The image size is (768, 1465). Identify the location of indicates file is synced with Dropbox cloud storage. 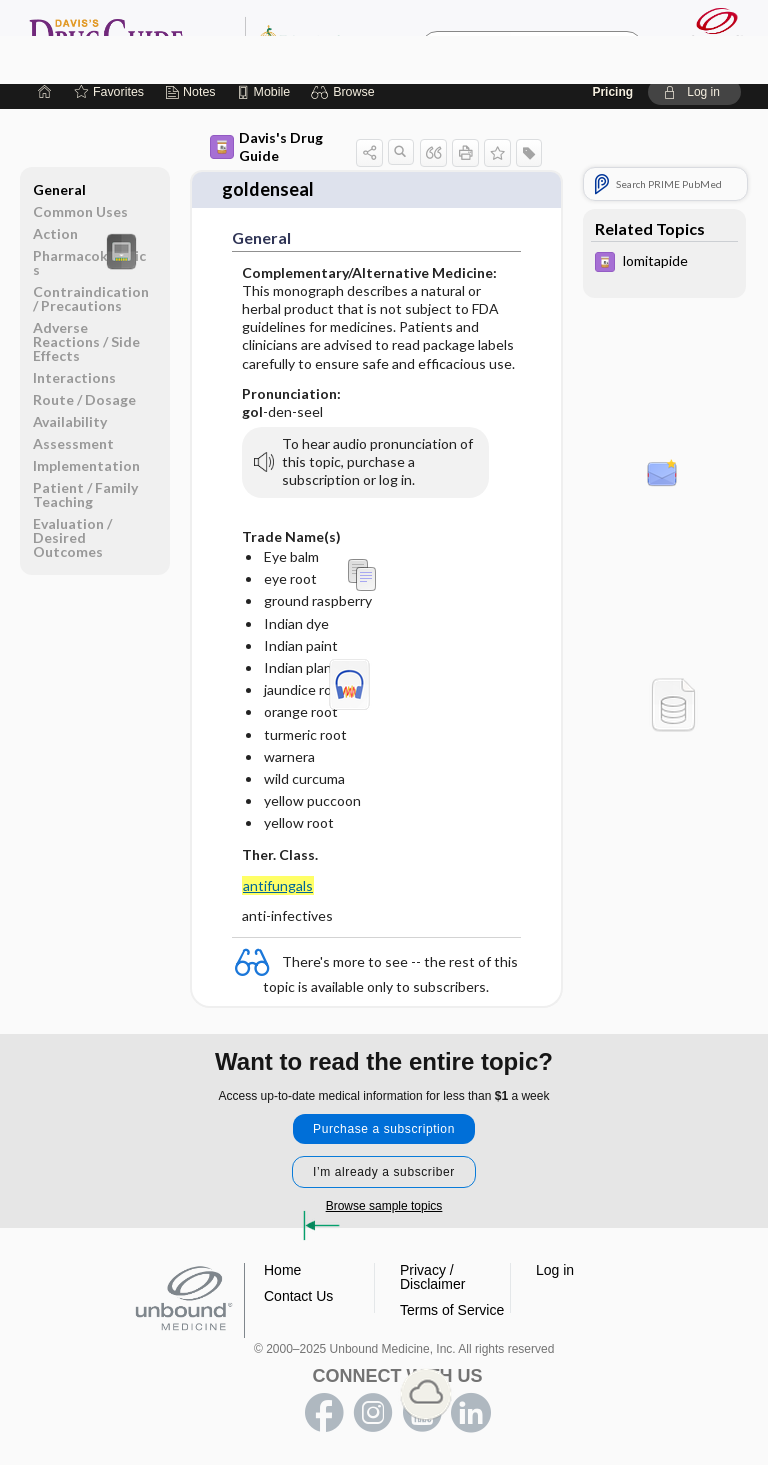
(426, 1394).